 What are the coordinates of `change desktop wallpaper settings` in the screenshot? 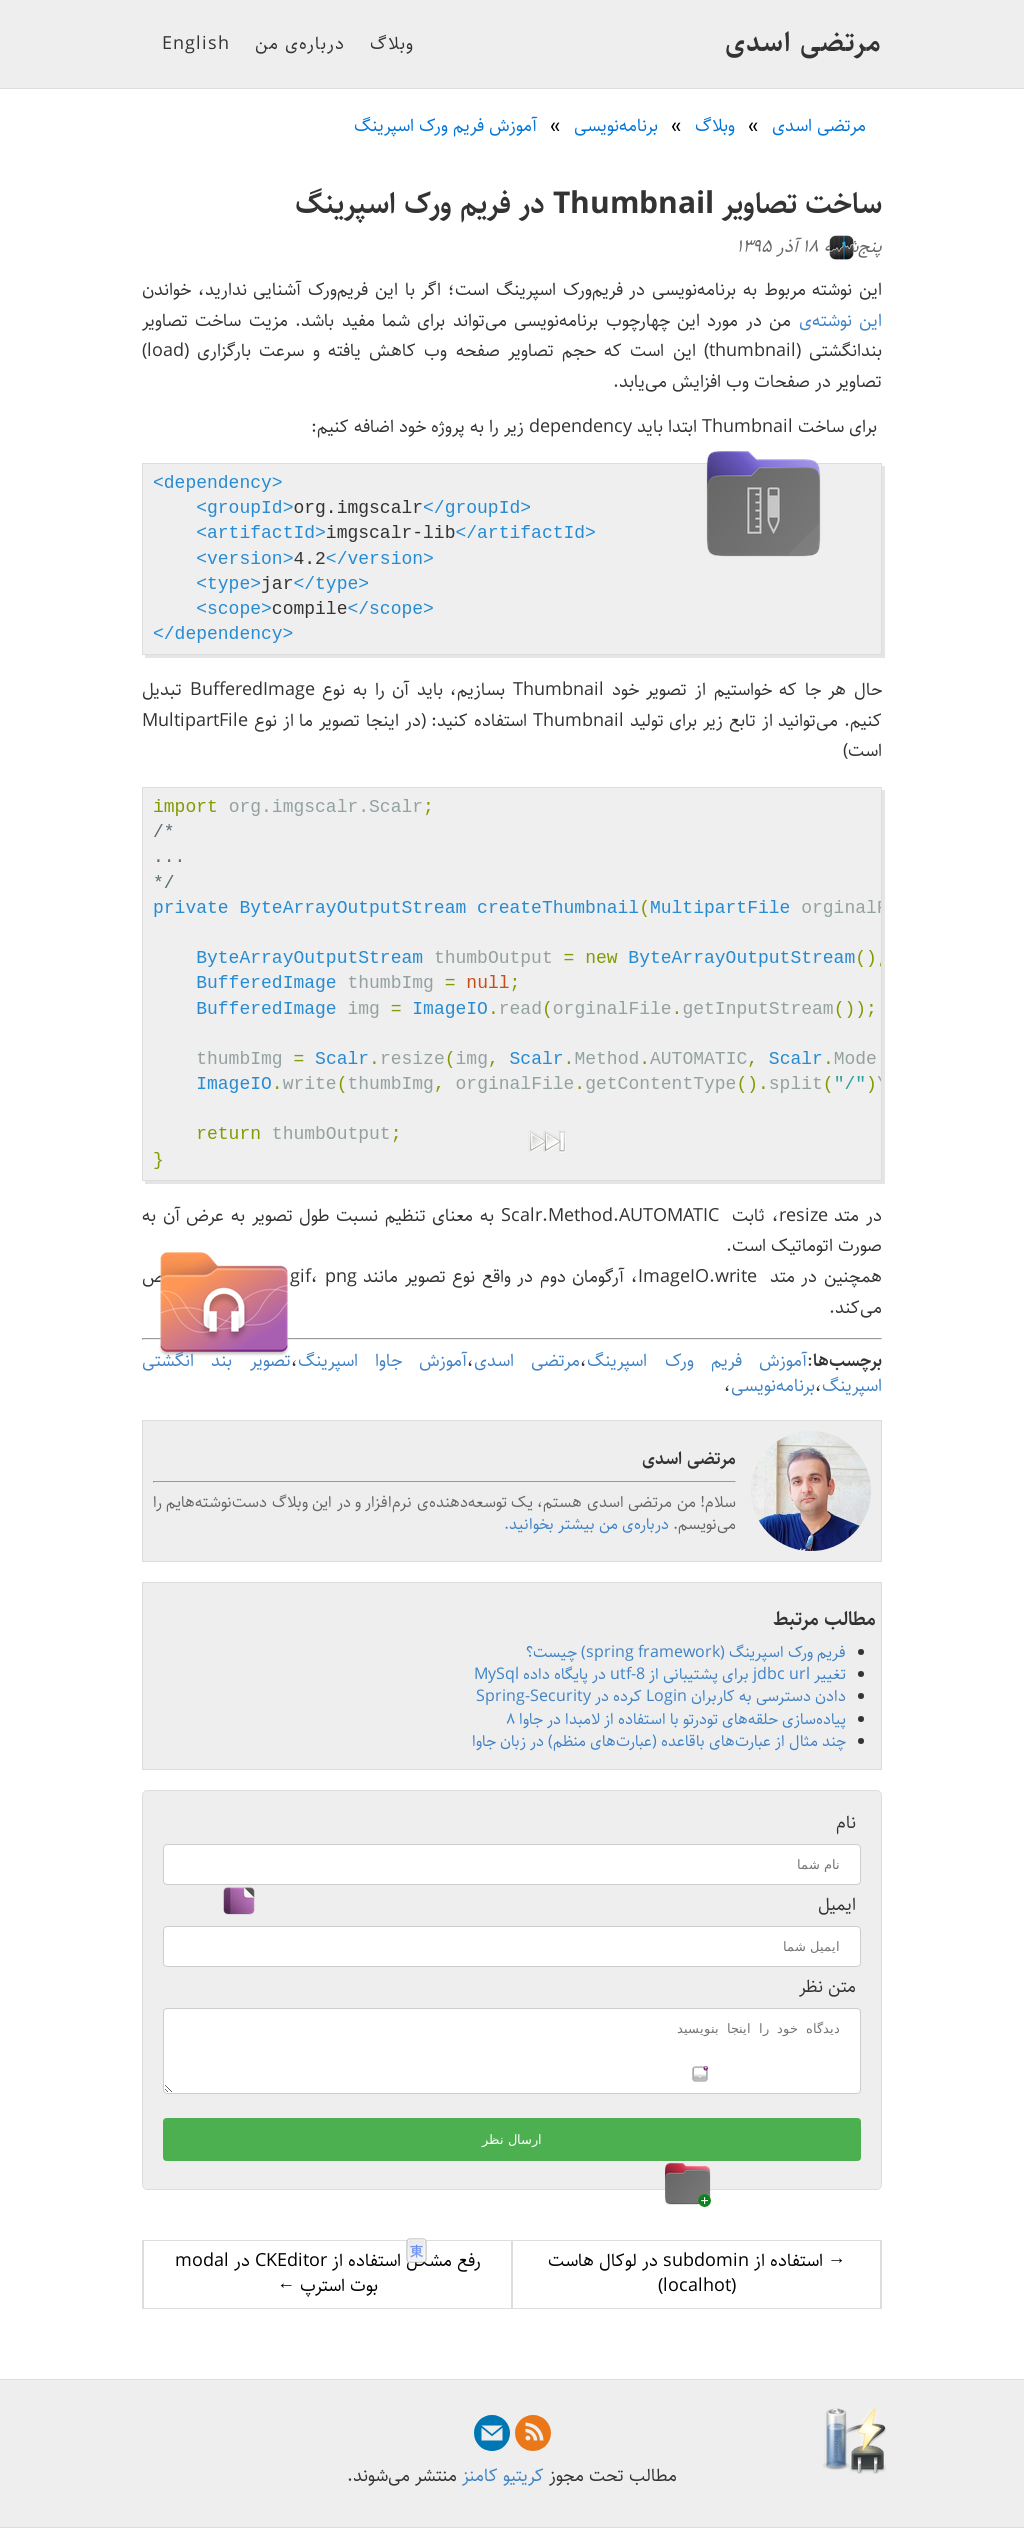 It's located at (239, 1900).